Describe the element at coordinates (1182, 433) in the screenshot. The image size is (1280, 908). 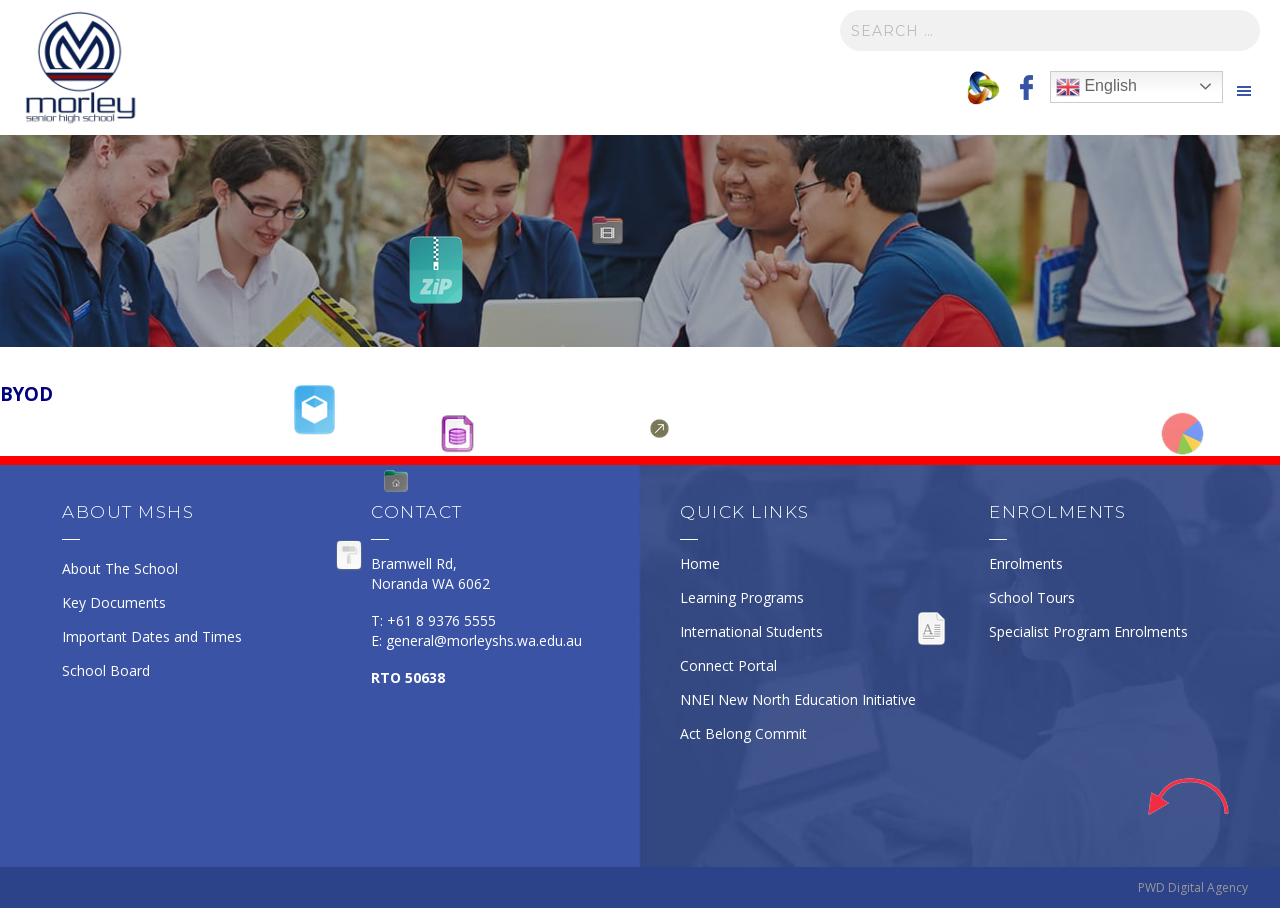
I see `open disk usage analyzer` at that location.